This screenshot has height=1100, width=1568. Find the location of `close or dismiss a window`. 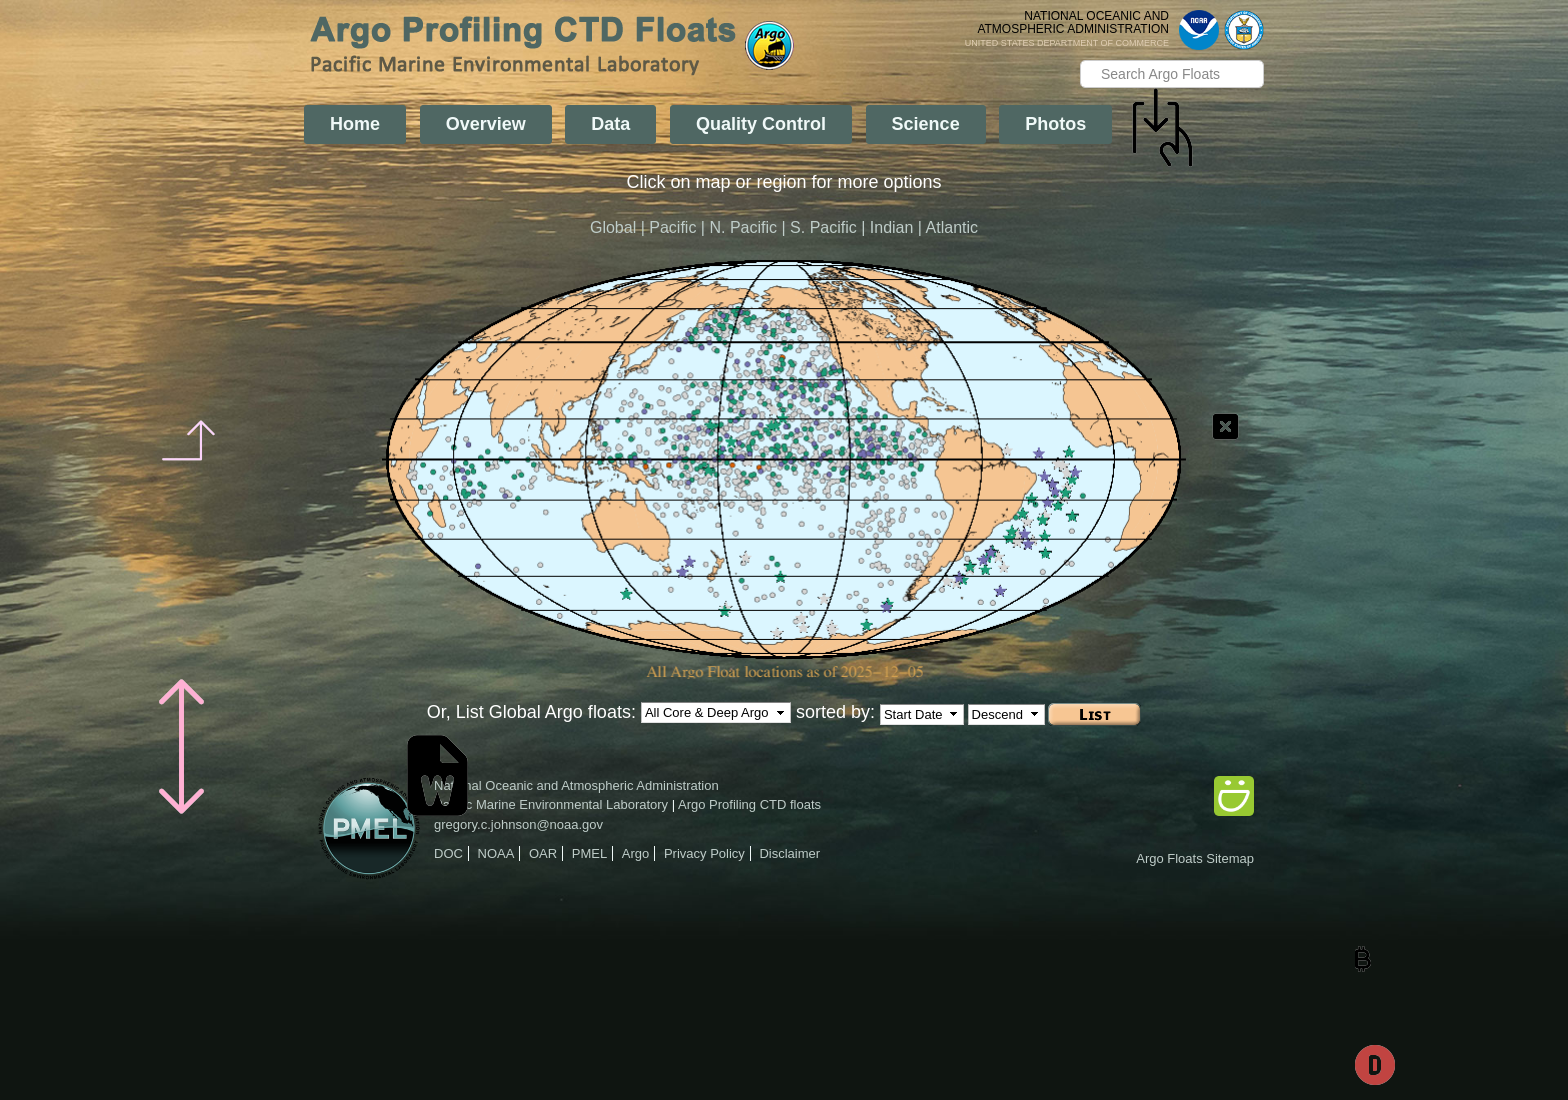

close or dismiss a window is located at coordinates (1225, 426).